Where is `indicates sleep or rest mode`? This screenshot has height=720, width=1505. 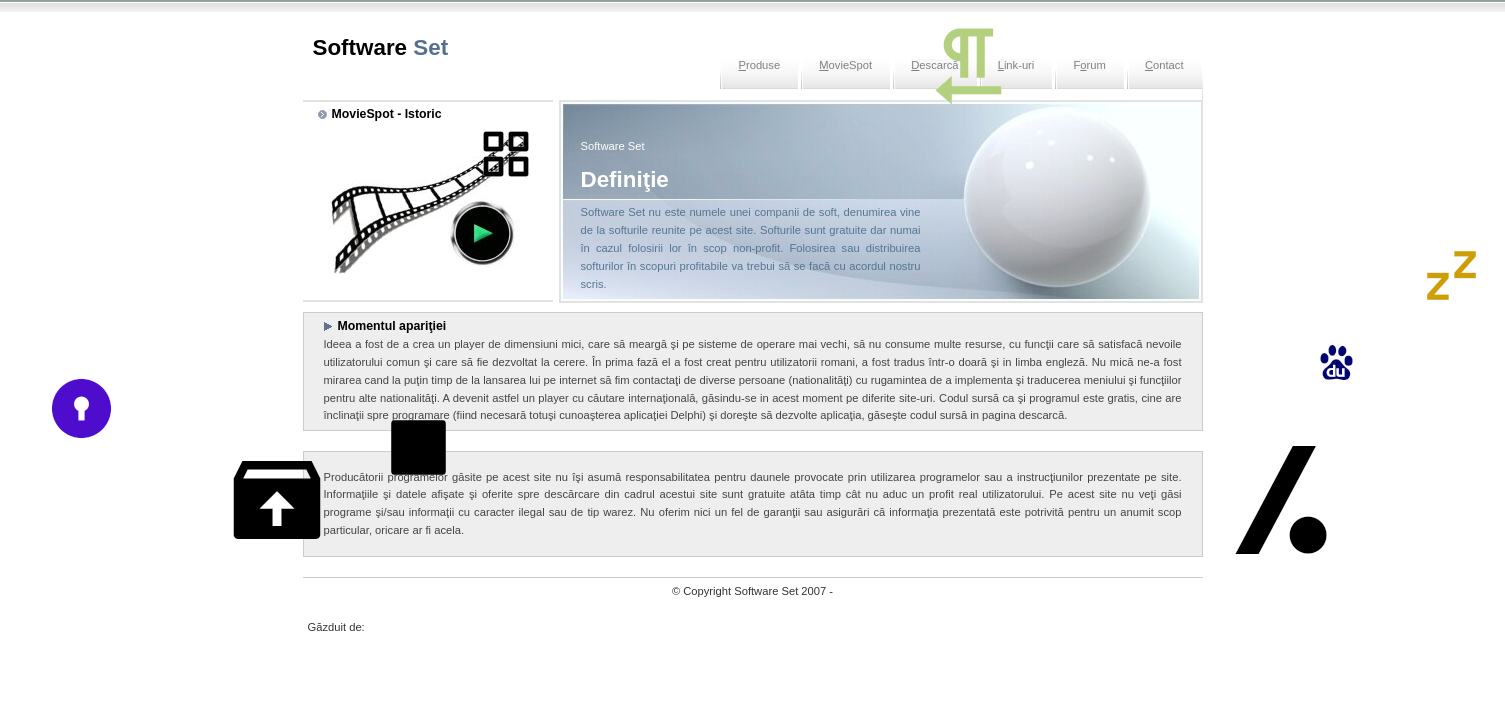 indicates sleep or rest mode is located at coordinates (1451, 275).